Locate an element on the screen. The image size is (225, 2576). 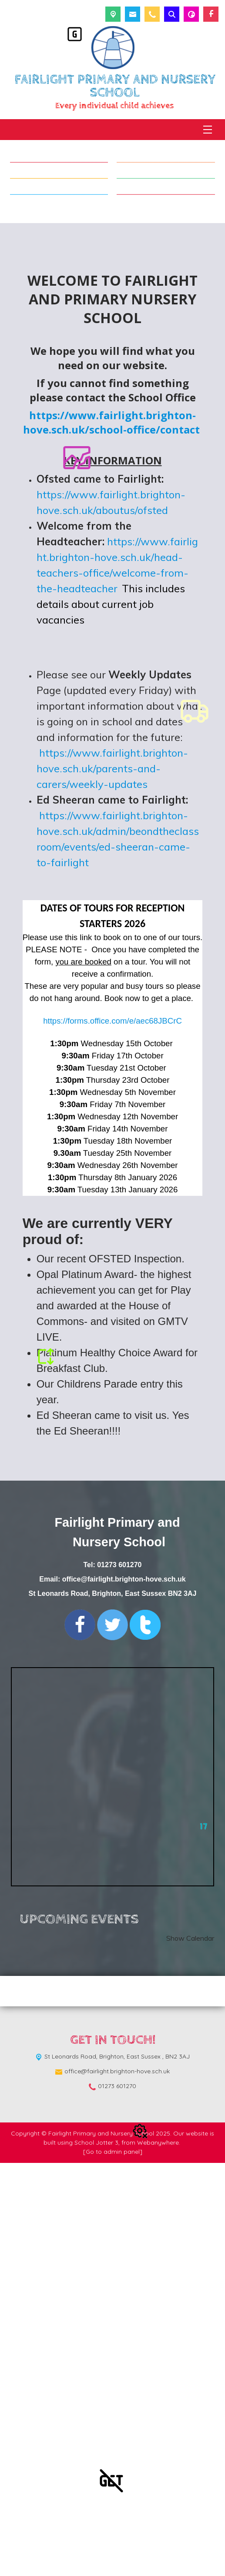
auto-fit content to available height is located at coordinates (45, 1356).